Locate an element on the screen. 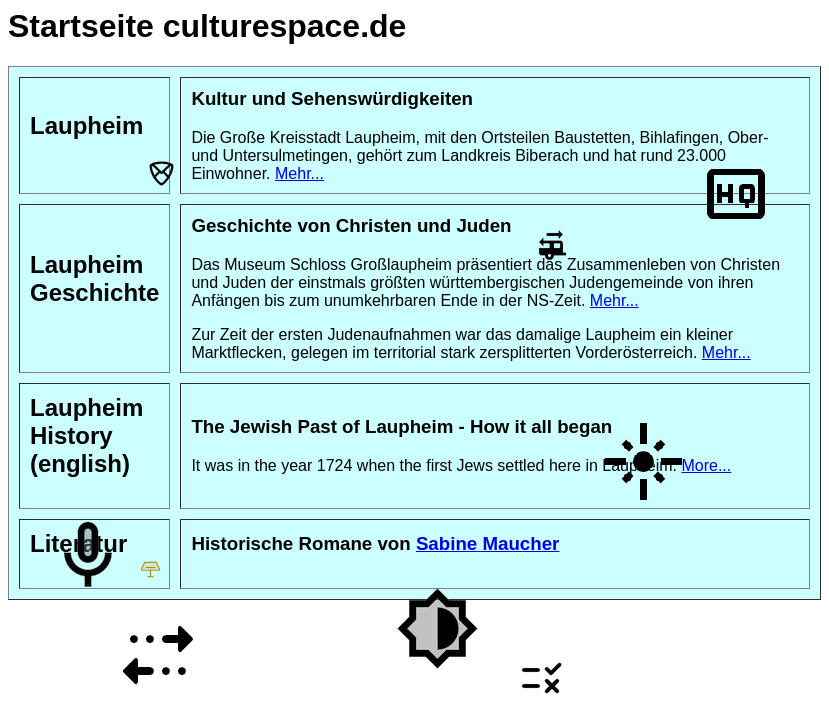  adjust screen brightness to medium level is located at coordinates (437, 628).